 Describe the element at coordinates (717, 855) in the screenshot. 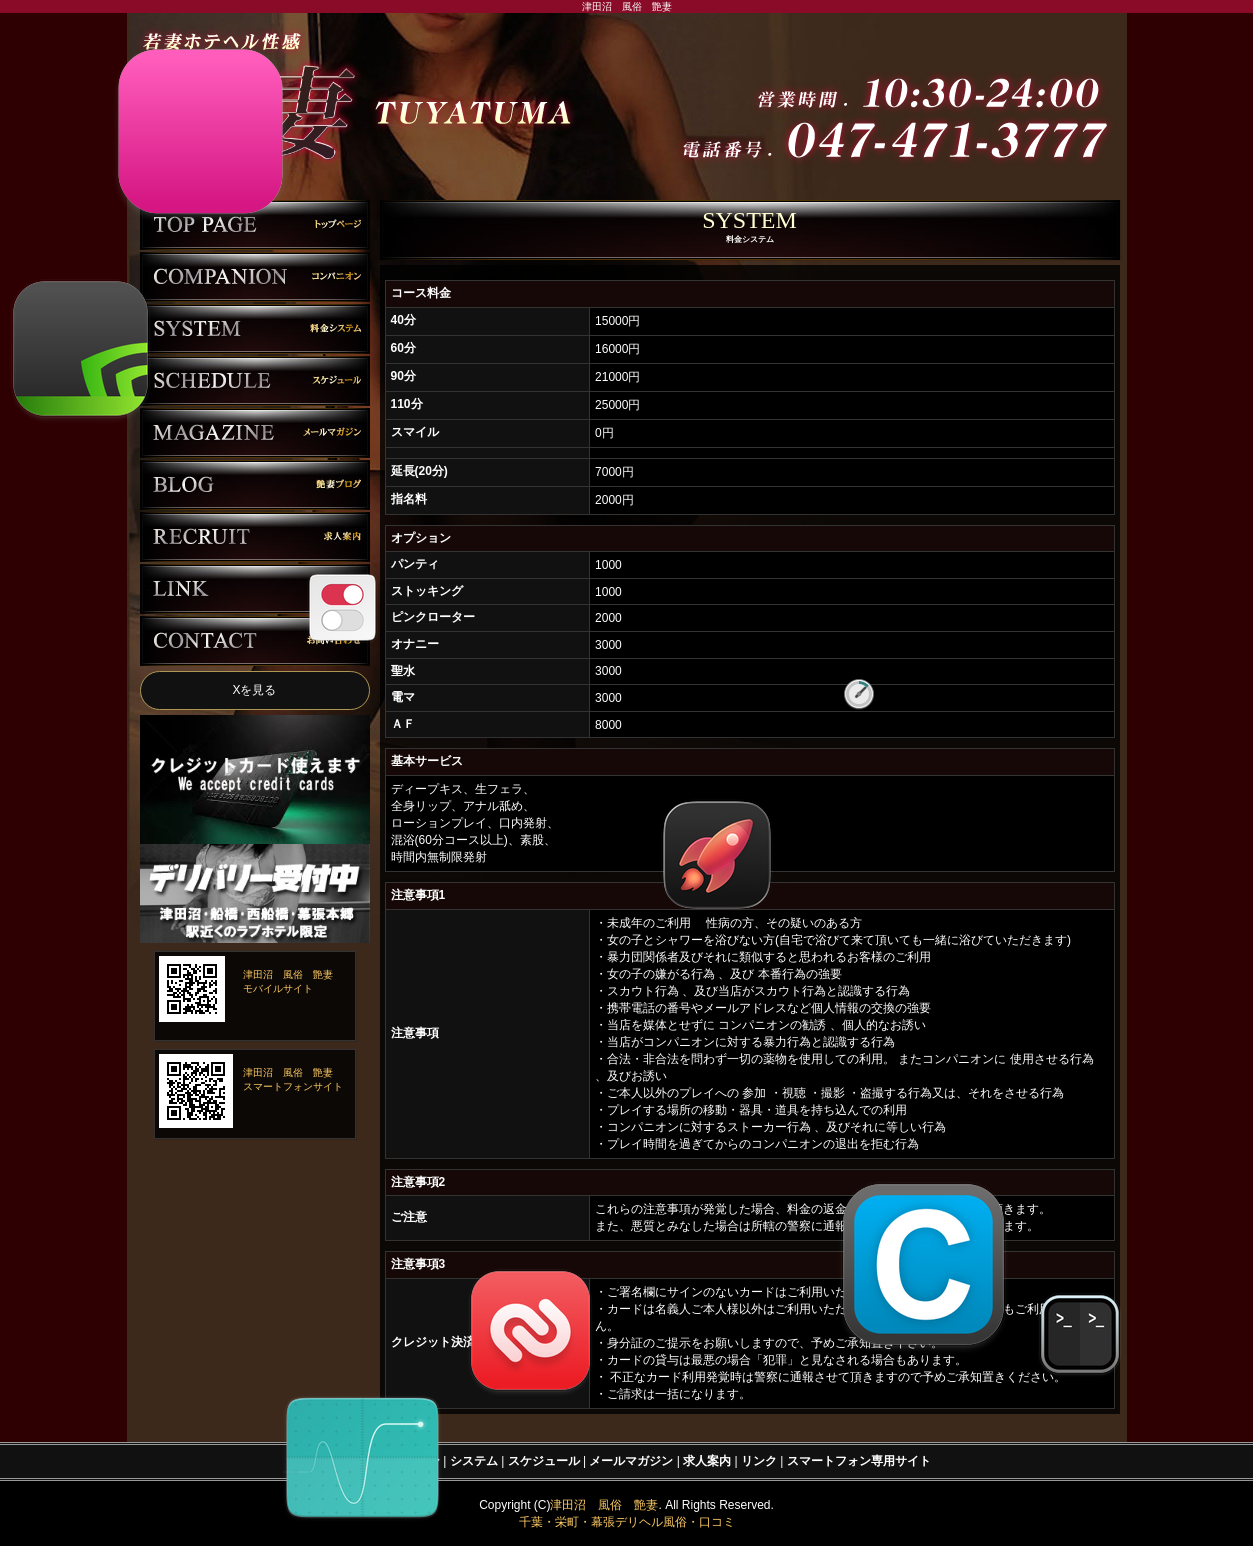

I see `open the games app or library` at that location.